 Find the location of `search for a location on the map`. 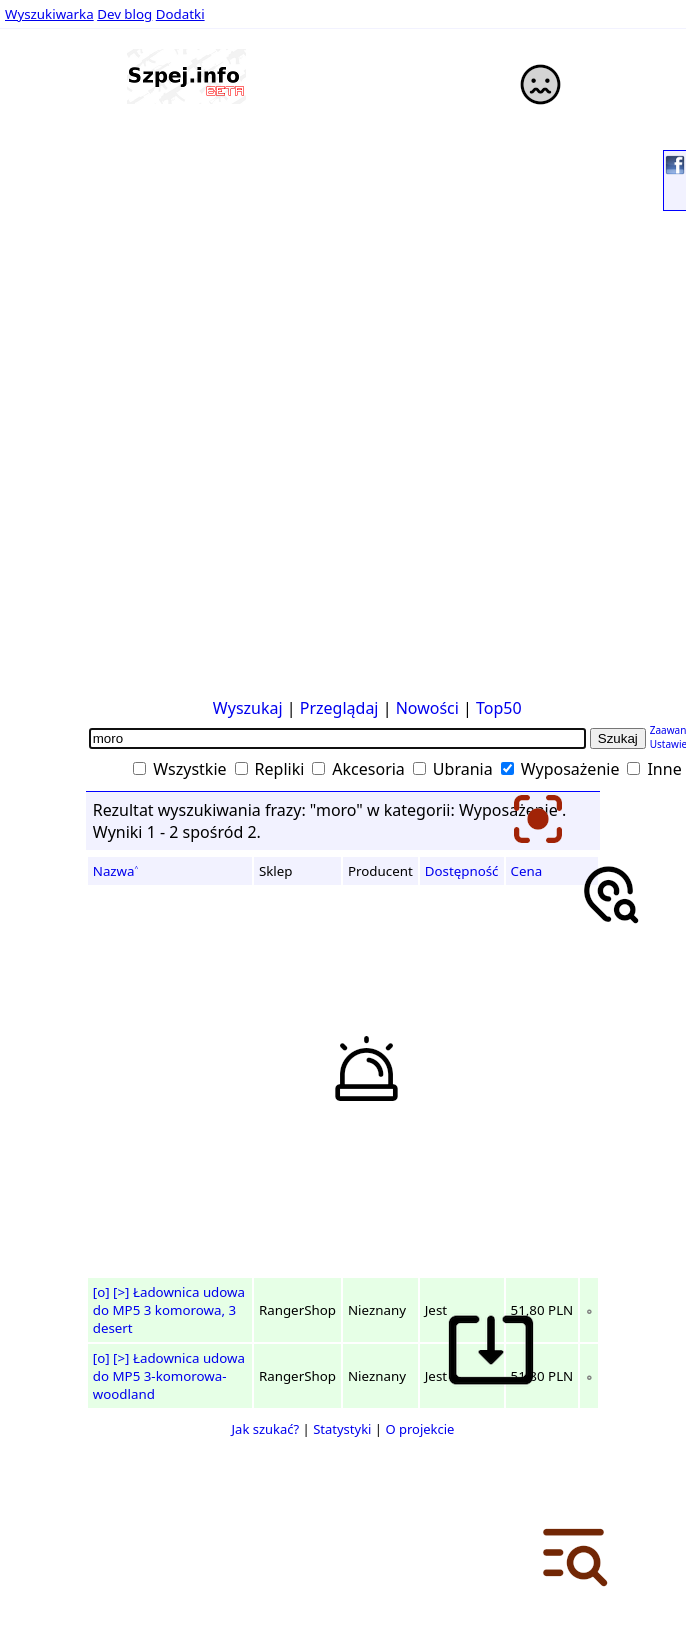

search for a location on the map is located at coordinates (608, 893).